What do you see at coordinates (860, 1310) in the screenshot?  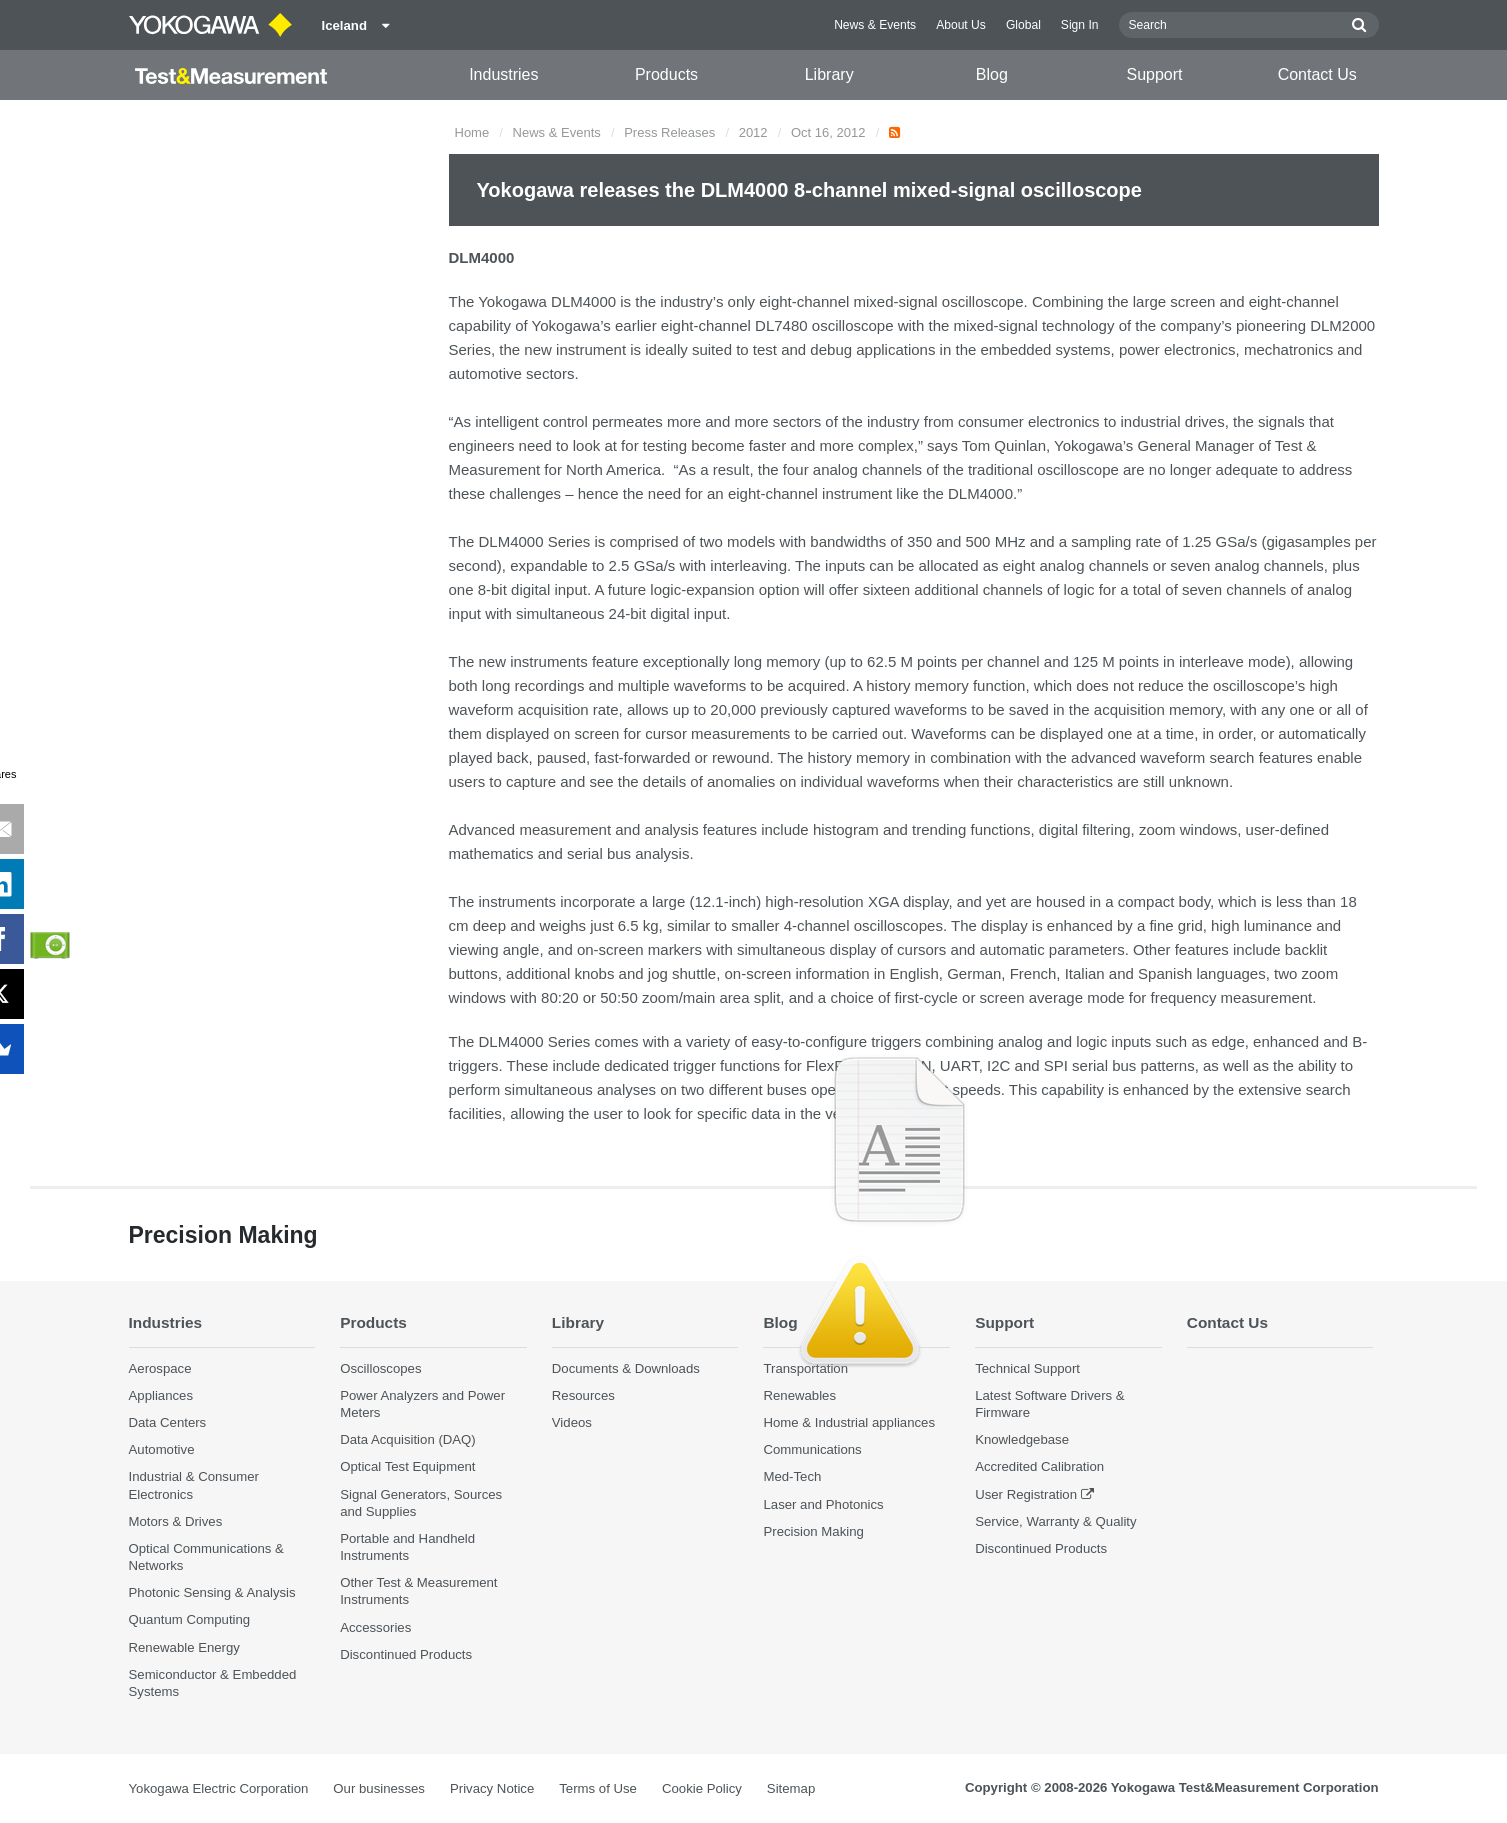 I see `open diagnostics reporter to view system issues` at bounding box center [860, 1310].